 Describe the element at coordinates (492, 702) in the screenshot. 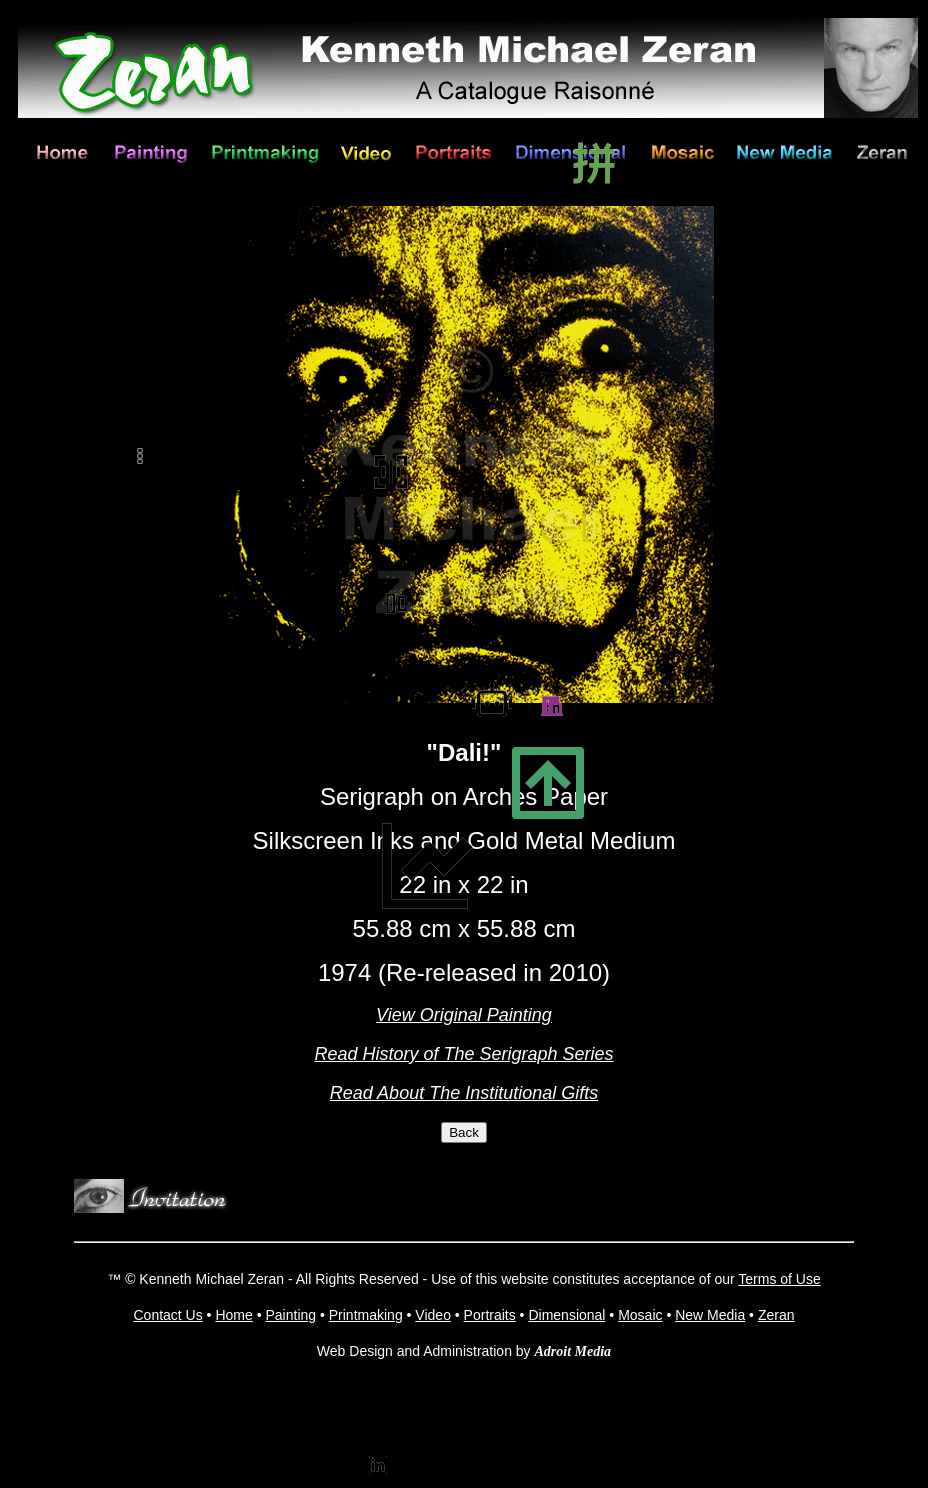

I see `access AI or chatbot features` at that location.